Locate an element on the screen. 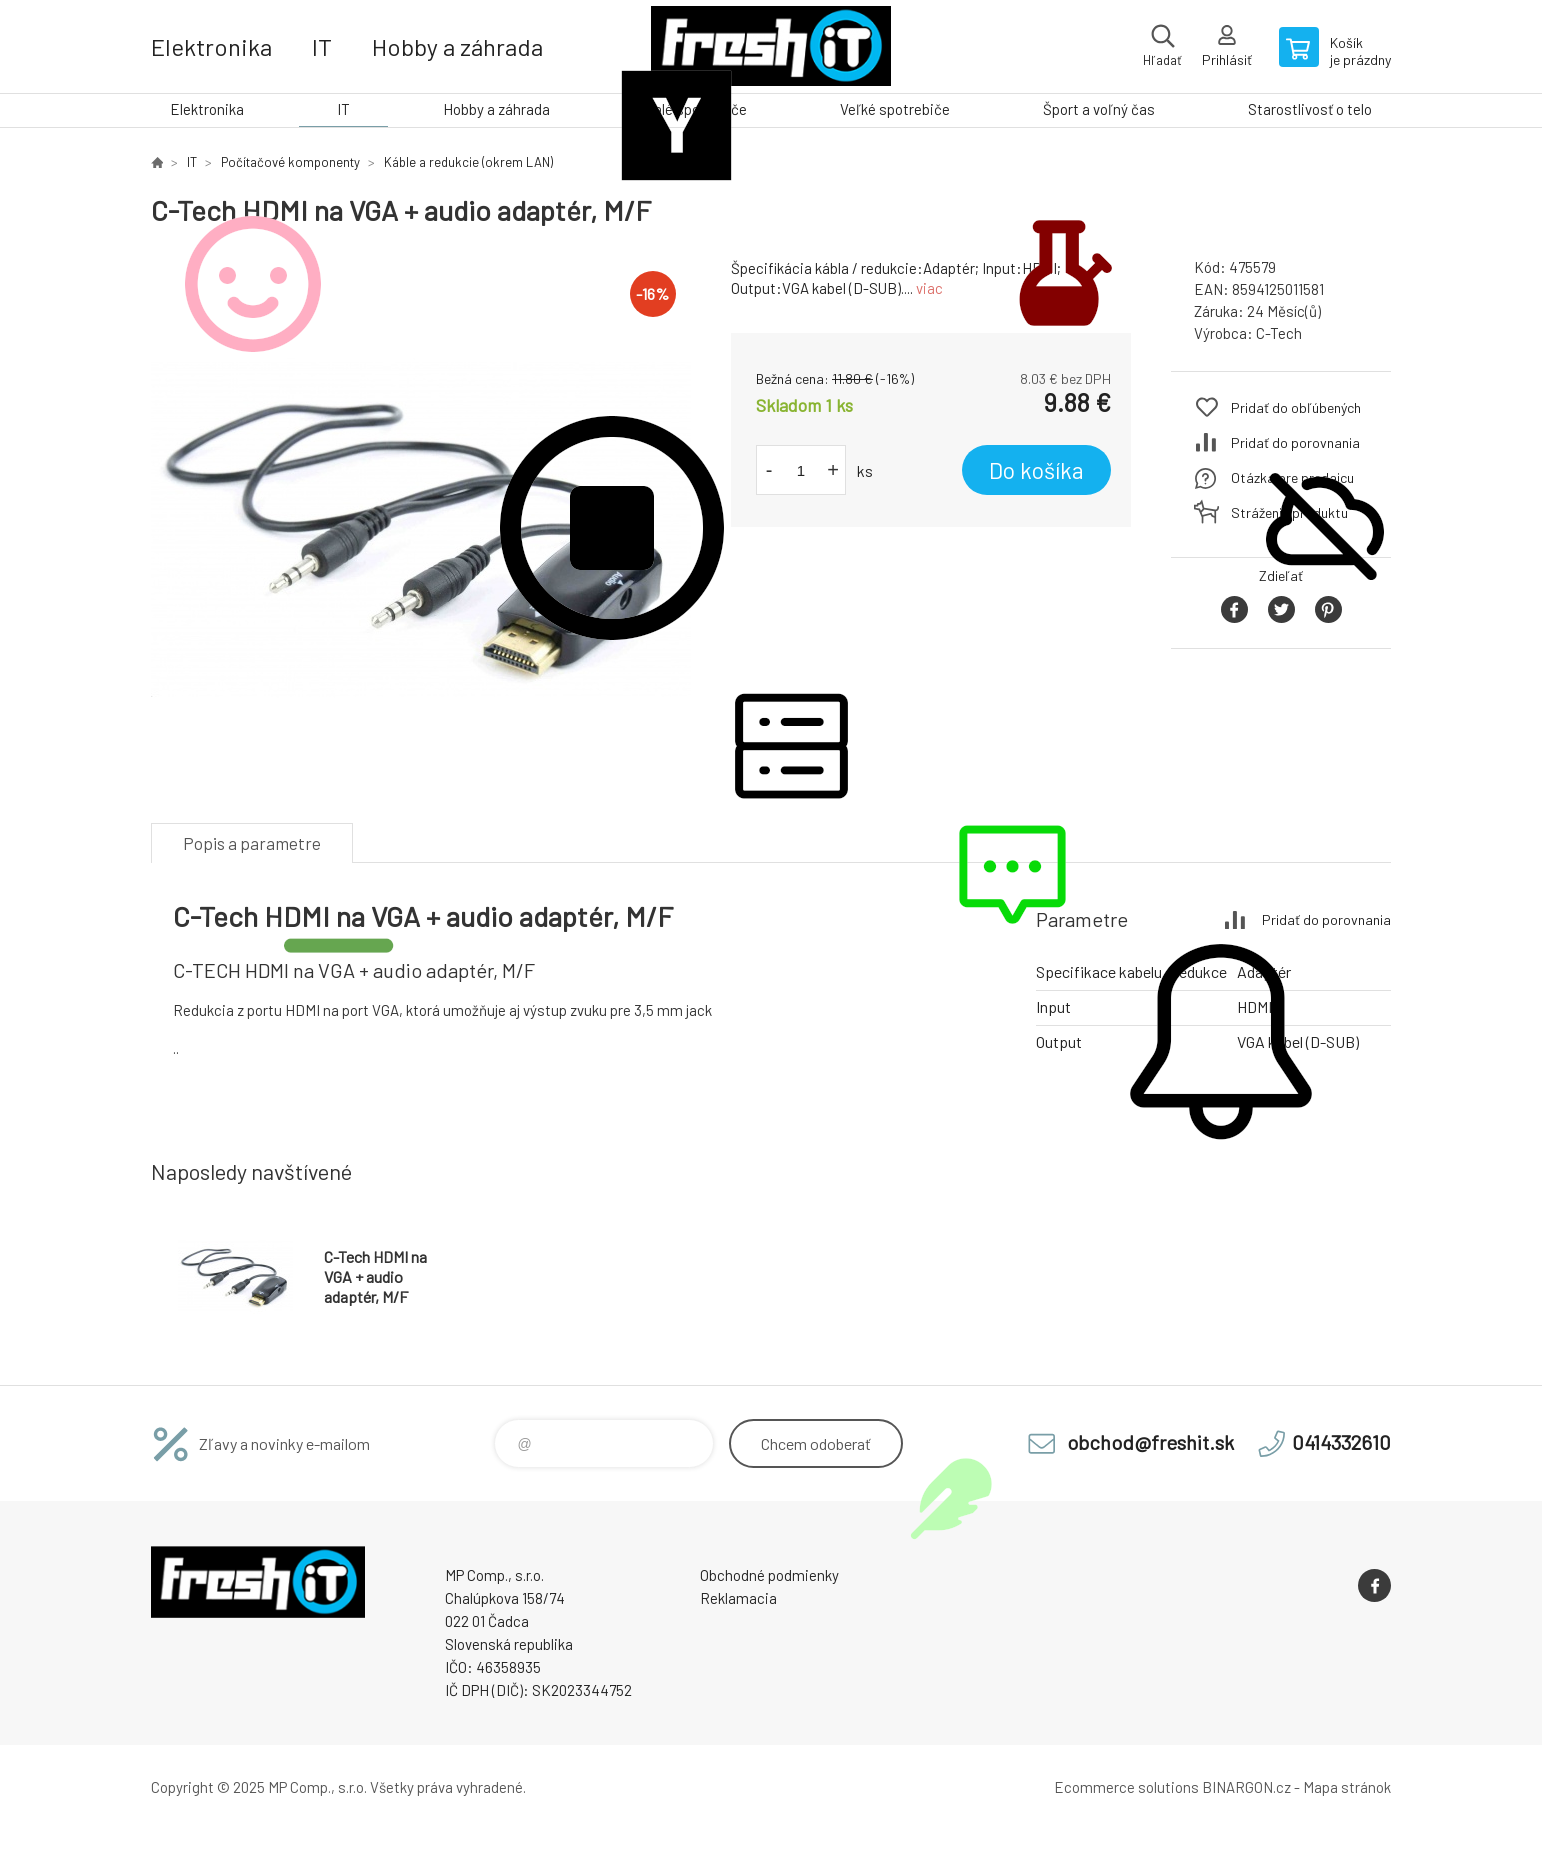  collapse or minimize a section is located at coordinates (341, 948).